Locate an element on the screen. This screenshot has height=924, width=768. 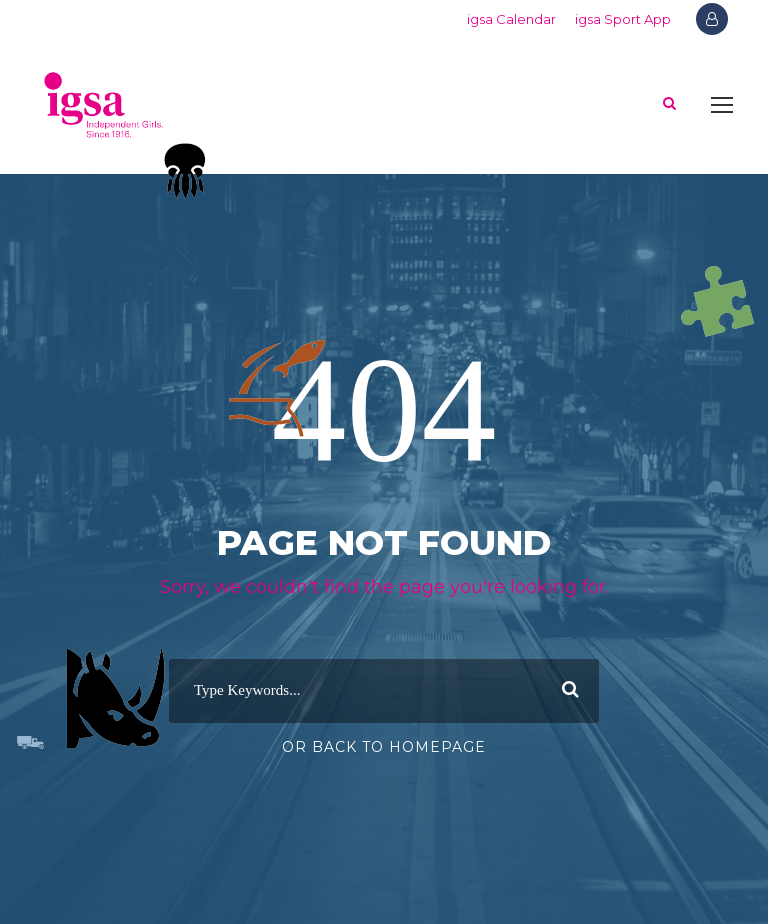
indicates freight or cargo delivery is located at coordinates (30, 742).